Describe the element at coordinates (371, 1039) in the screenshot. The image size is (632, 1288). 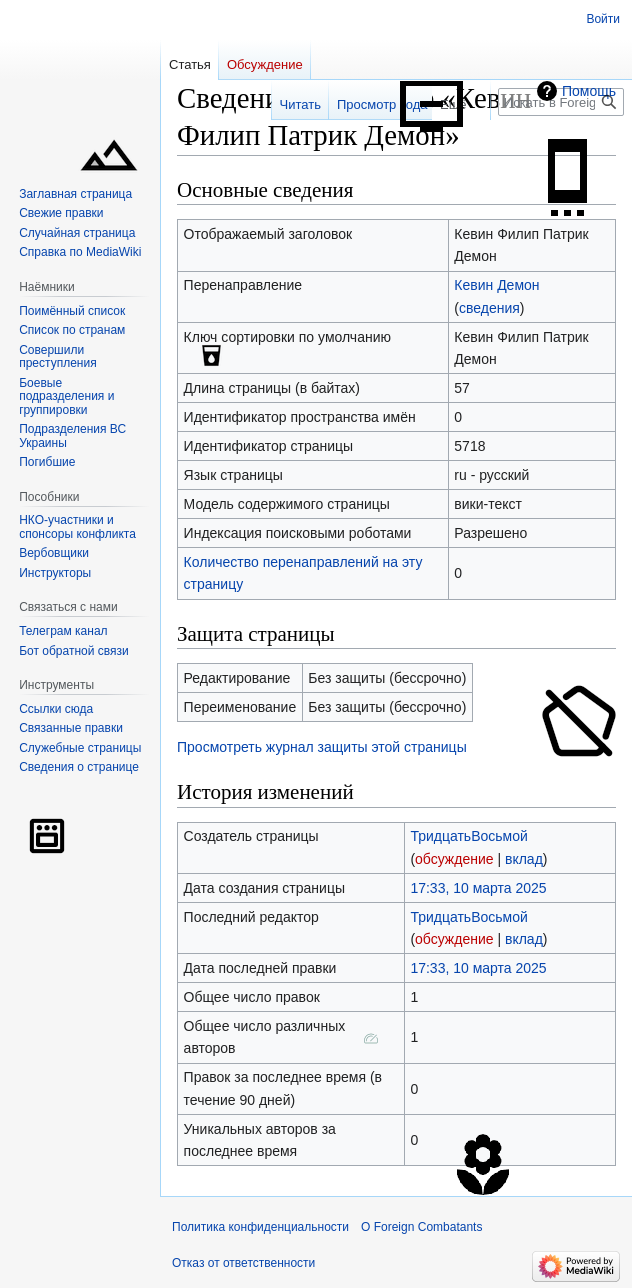
I see `view performance or speed metrics` at that location.